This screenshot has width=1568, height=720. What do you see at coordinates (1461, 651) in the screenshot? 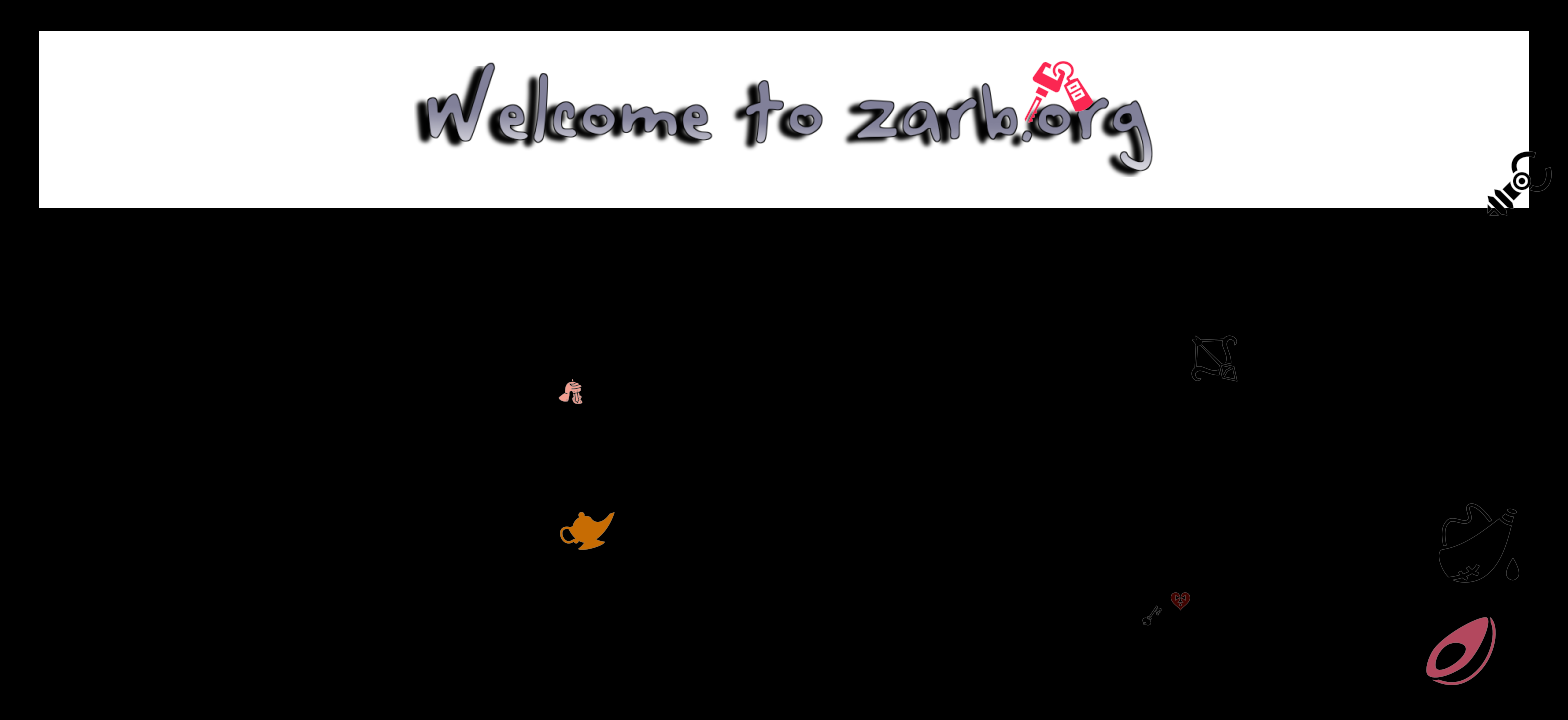
I see `select avocado ingredient or topping` at bounding box center [1461, 651].